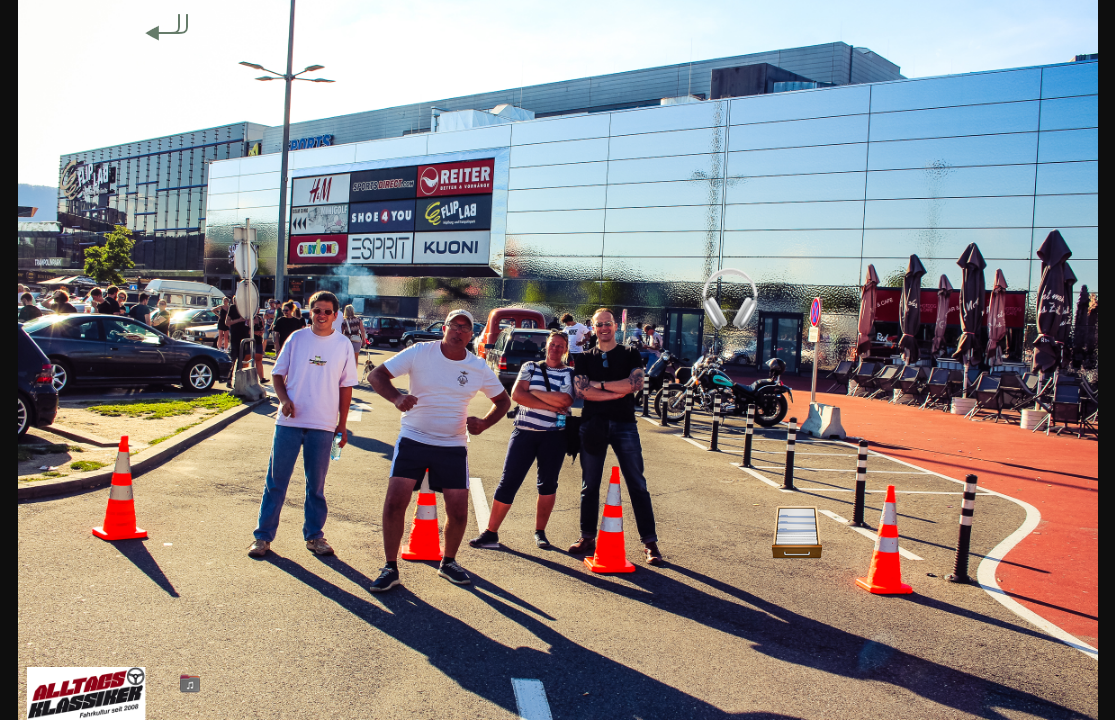  Describe the element at coordinates (797, 533) in the screenshot. I see `access all my files in finder` at that location.